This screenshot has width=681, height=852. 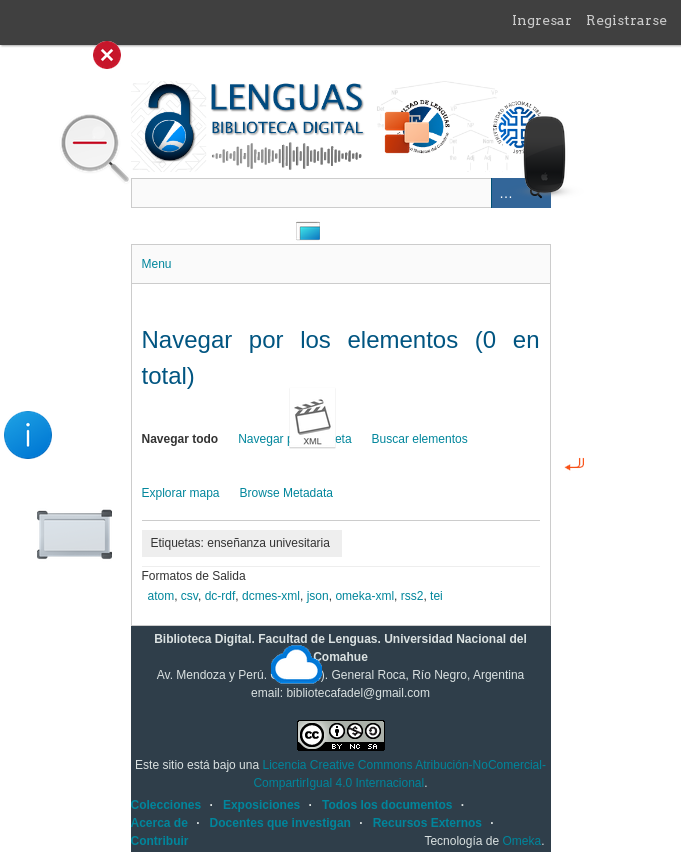 I want to click on view more information about this item, so click(x=28, y=435).